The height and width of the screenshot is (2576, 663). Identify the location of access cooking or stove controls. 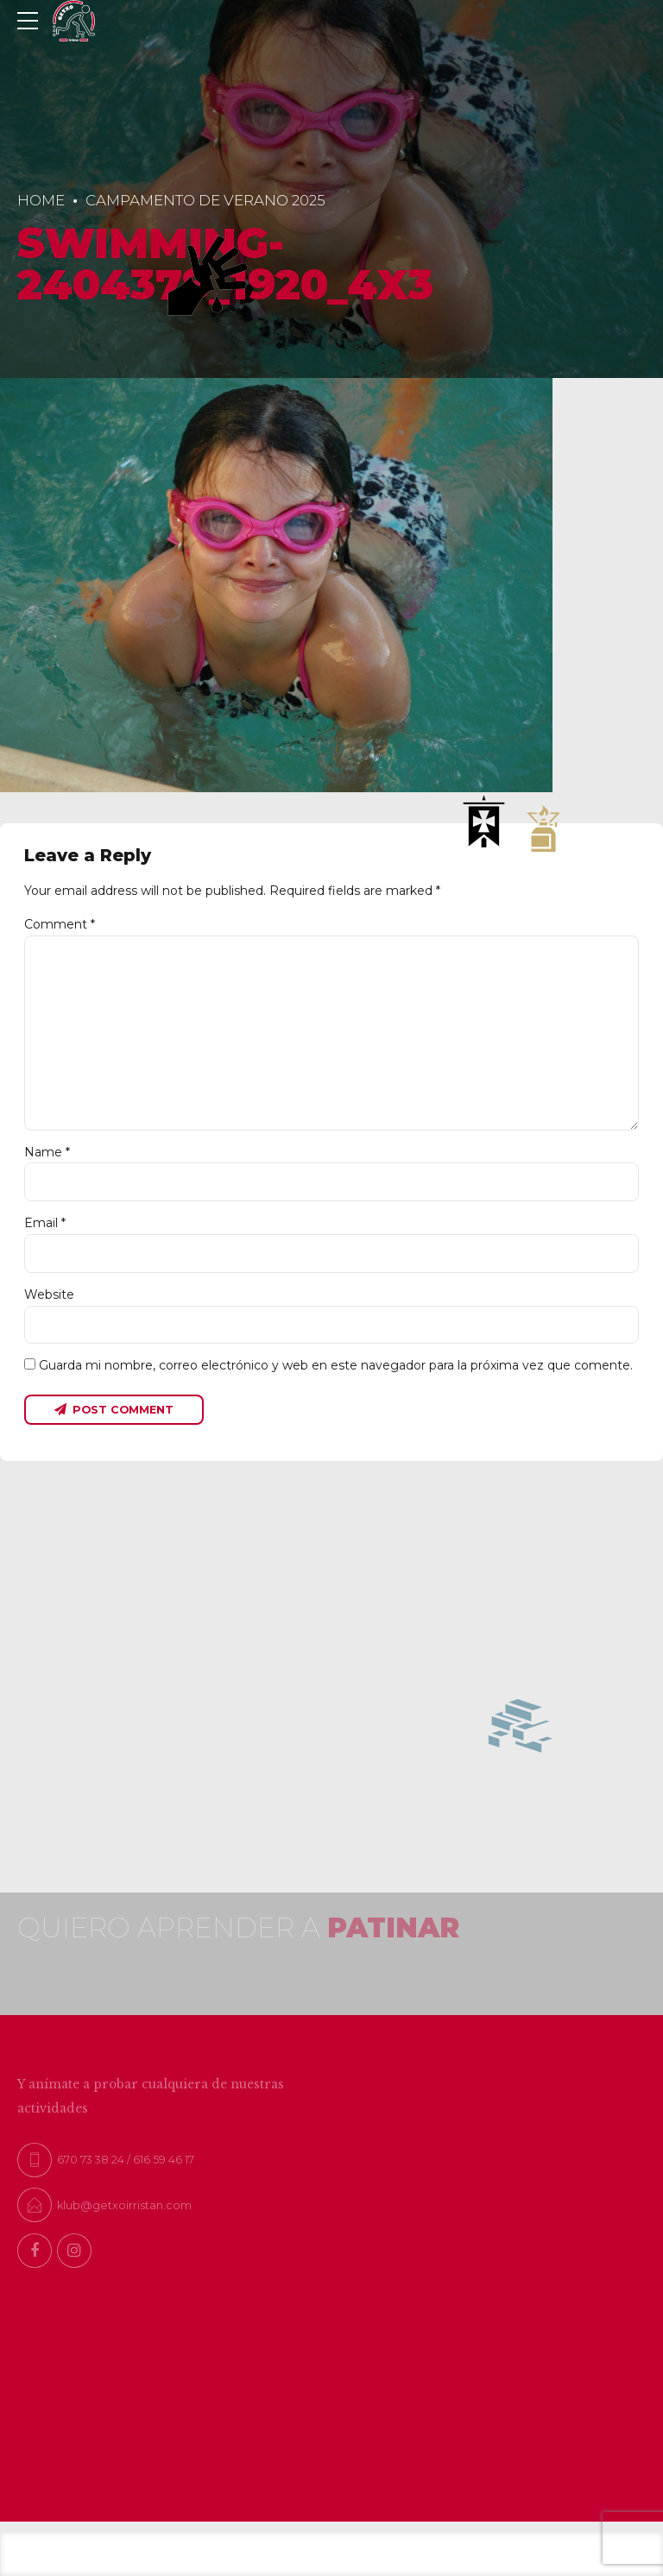
(543, 828).